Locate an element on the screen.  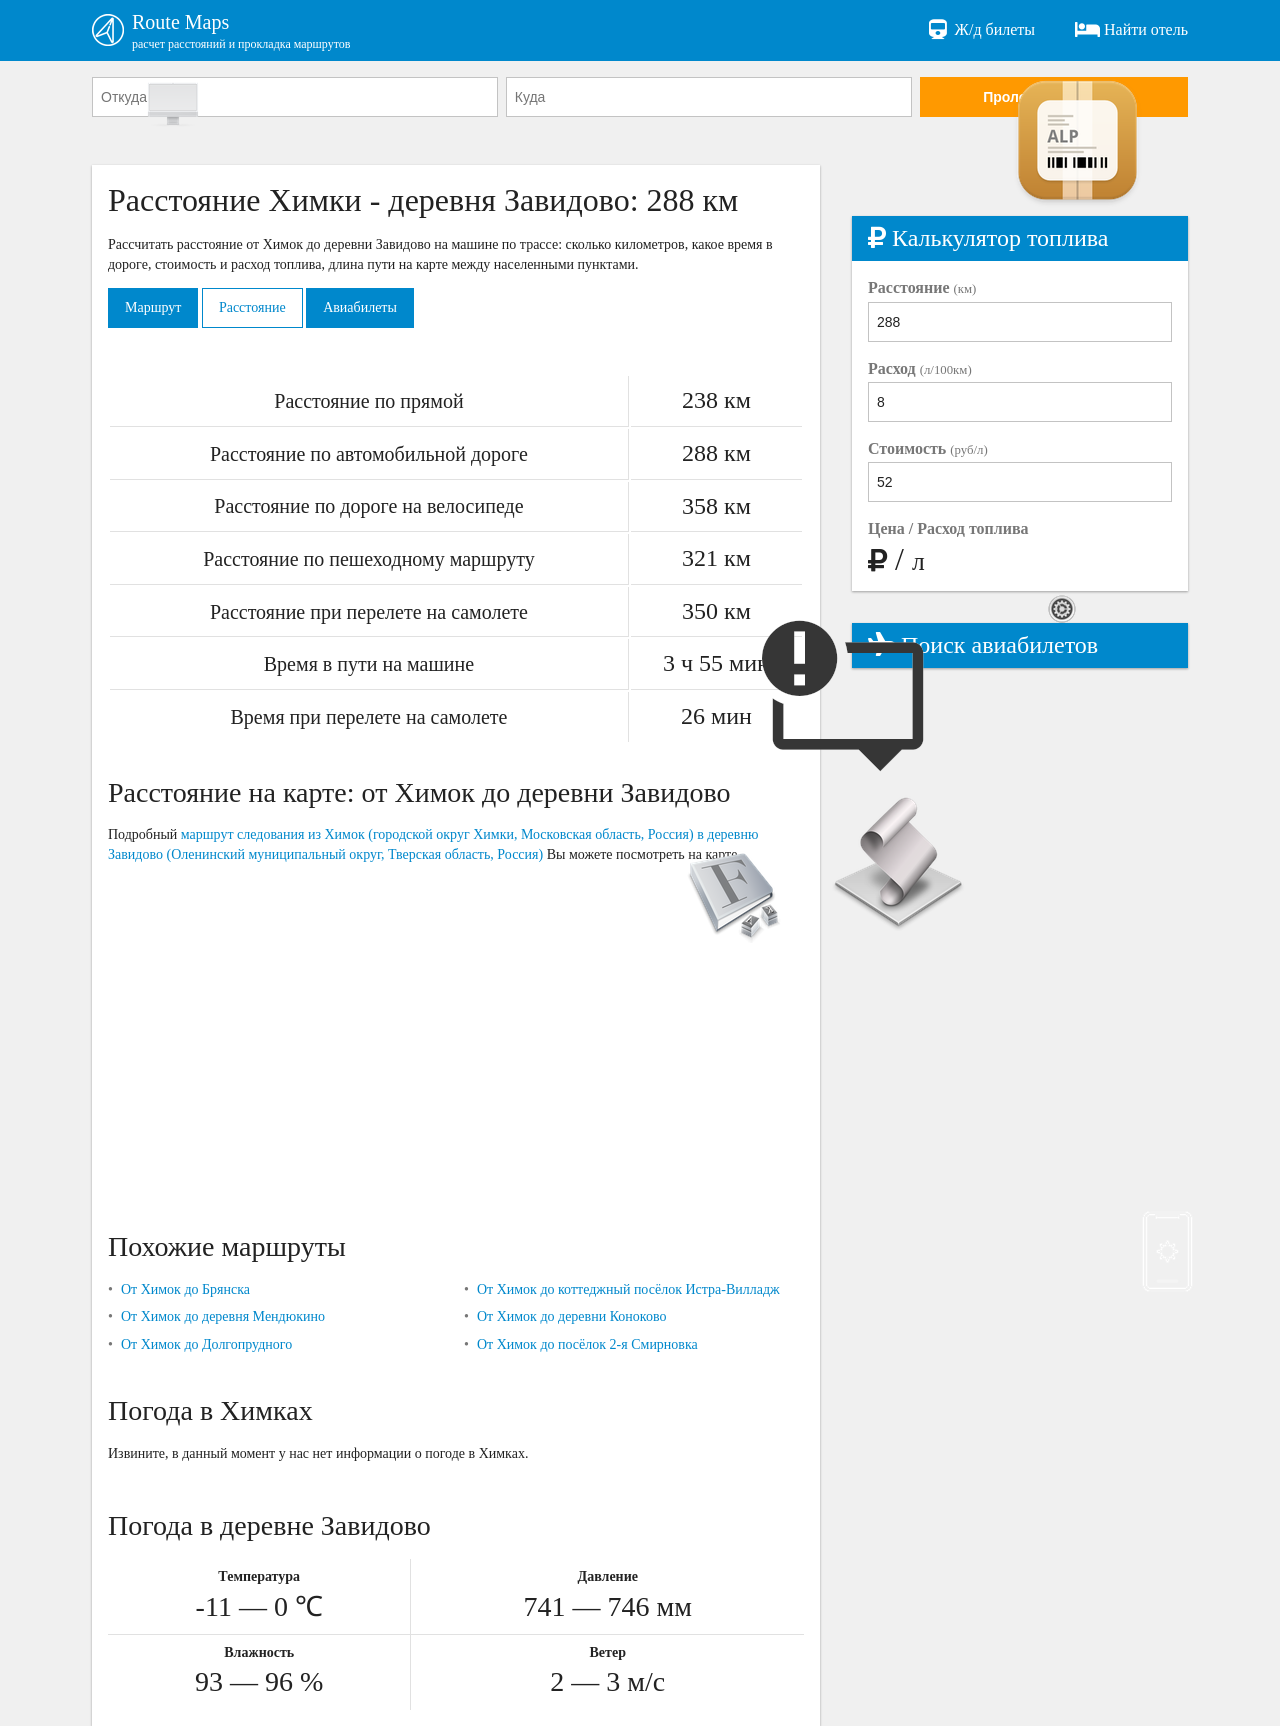
indicates kde connect is running in the system tray is located at coordinates (1167, 1251).